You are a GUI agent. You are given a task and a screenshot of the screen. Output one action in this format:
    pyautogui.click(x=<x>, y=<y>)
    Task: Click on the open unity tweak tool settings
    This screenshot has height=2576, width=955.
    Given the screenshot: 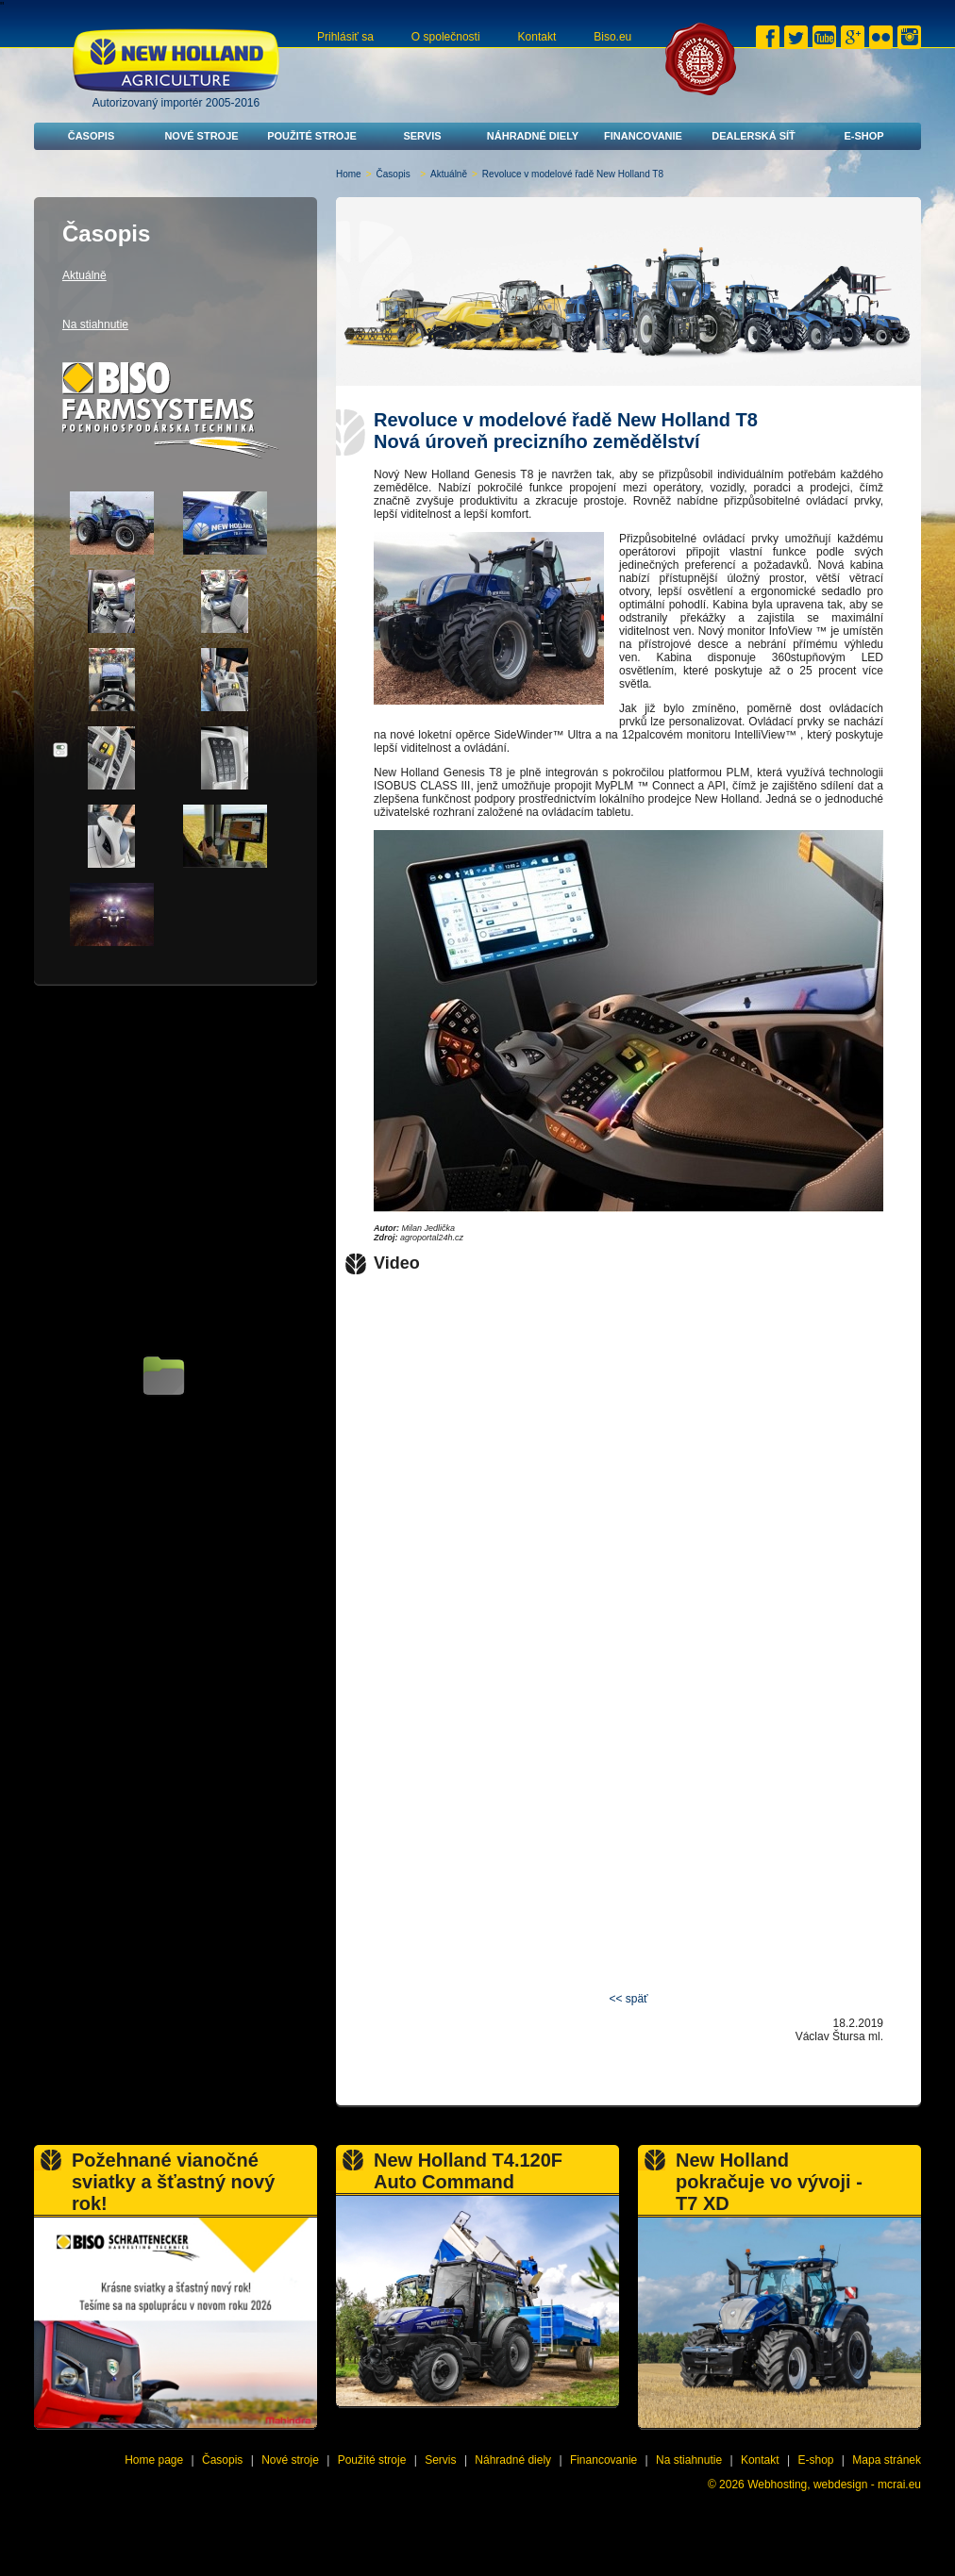 What is the action you would take?
    pyautogui.click(x=60, y=750)
    